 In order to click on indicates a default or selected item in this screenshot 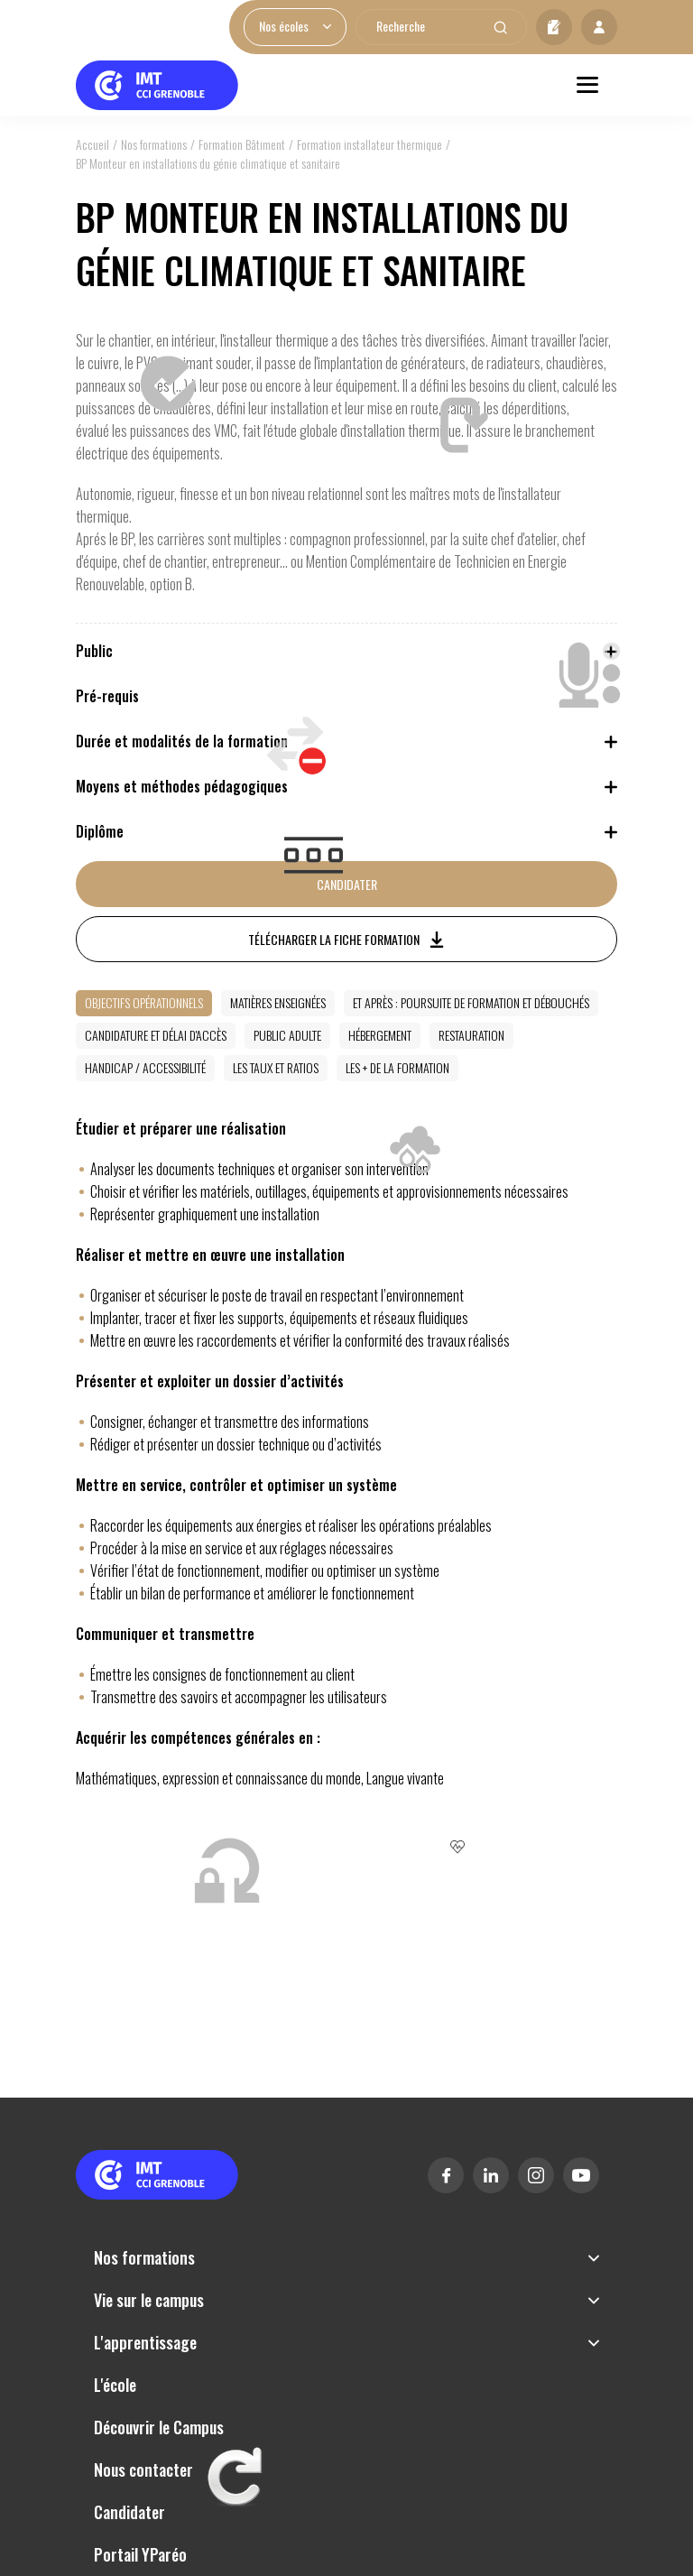, I will do `click(168, 384)`.